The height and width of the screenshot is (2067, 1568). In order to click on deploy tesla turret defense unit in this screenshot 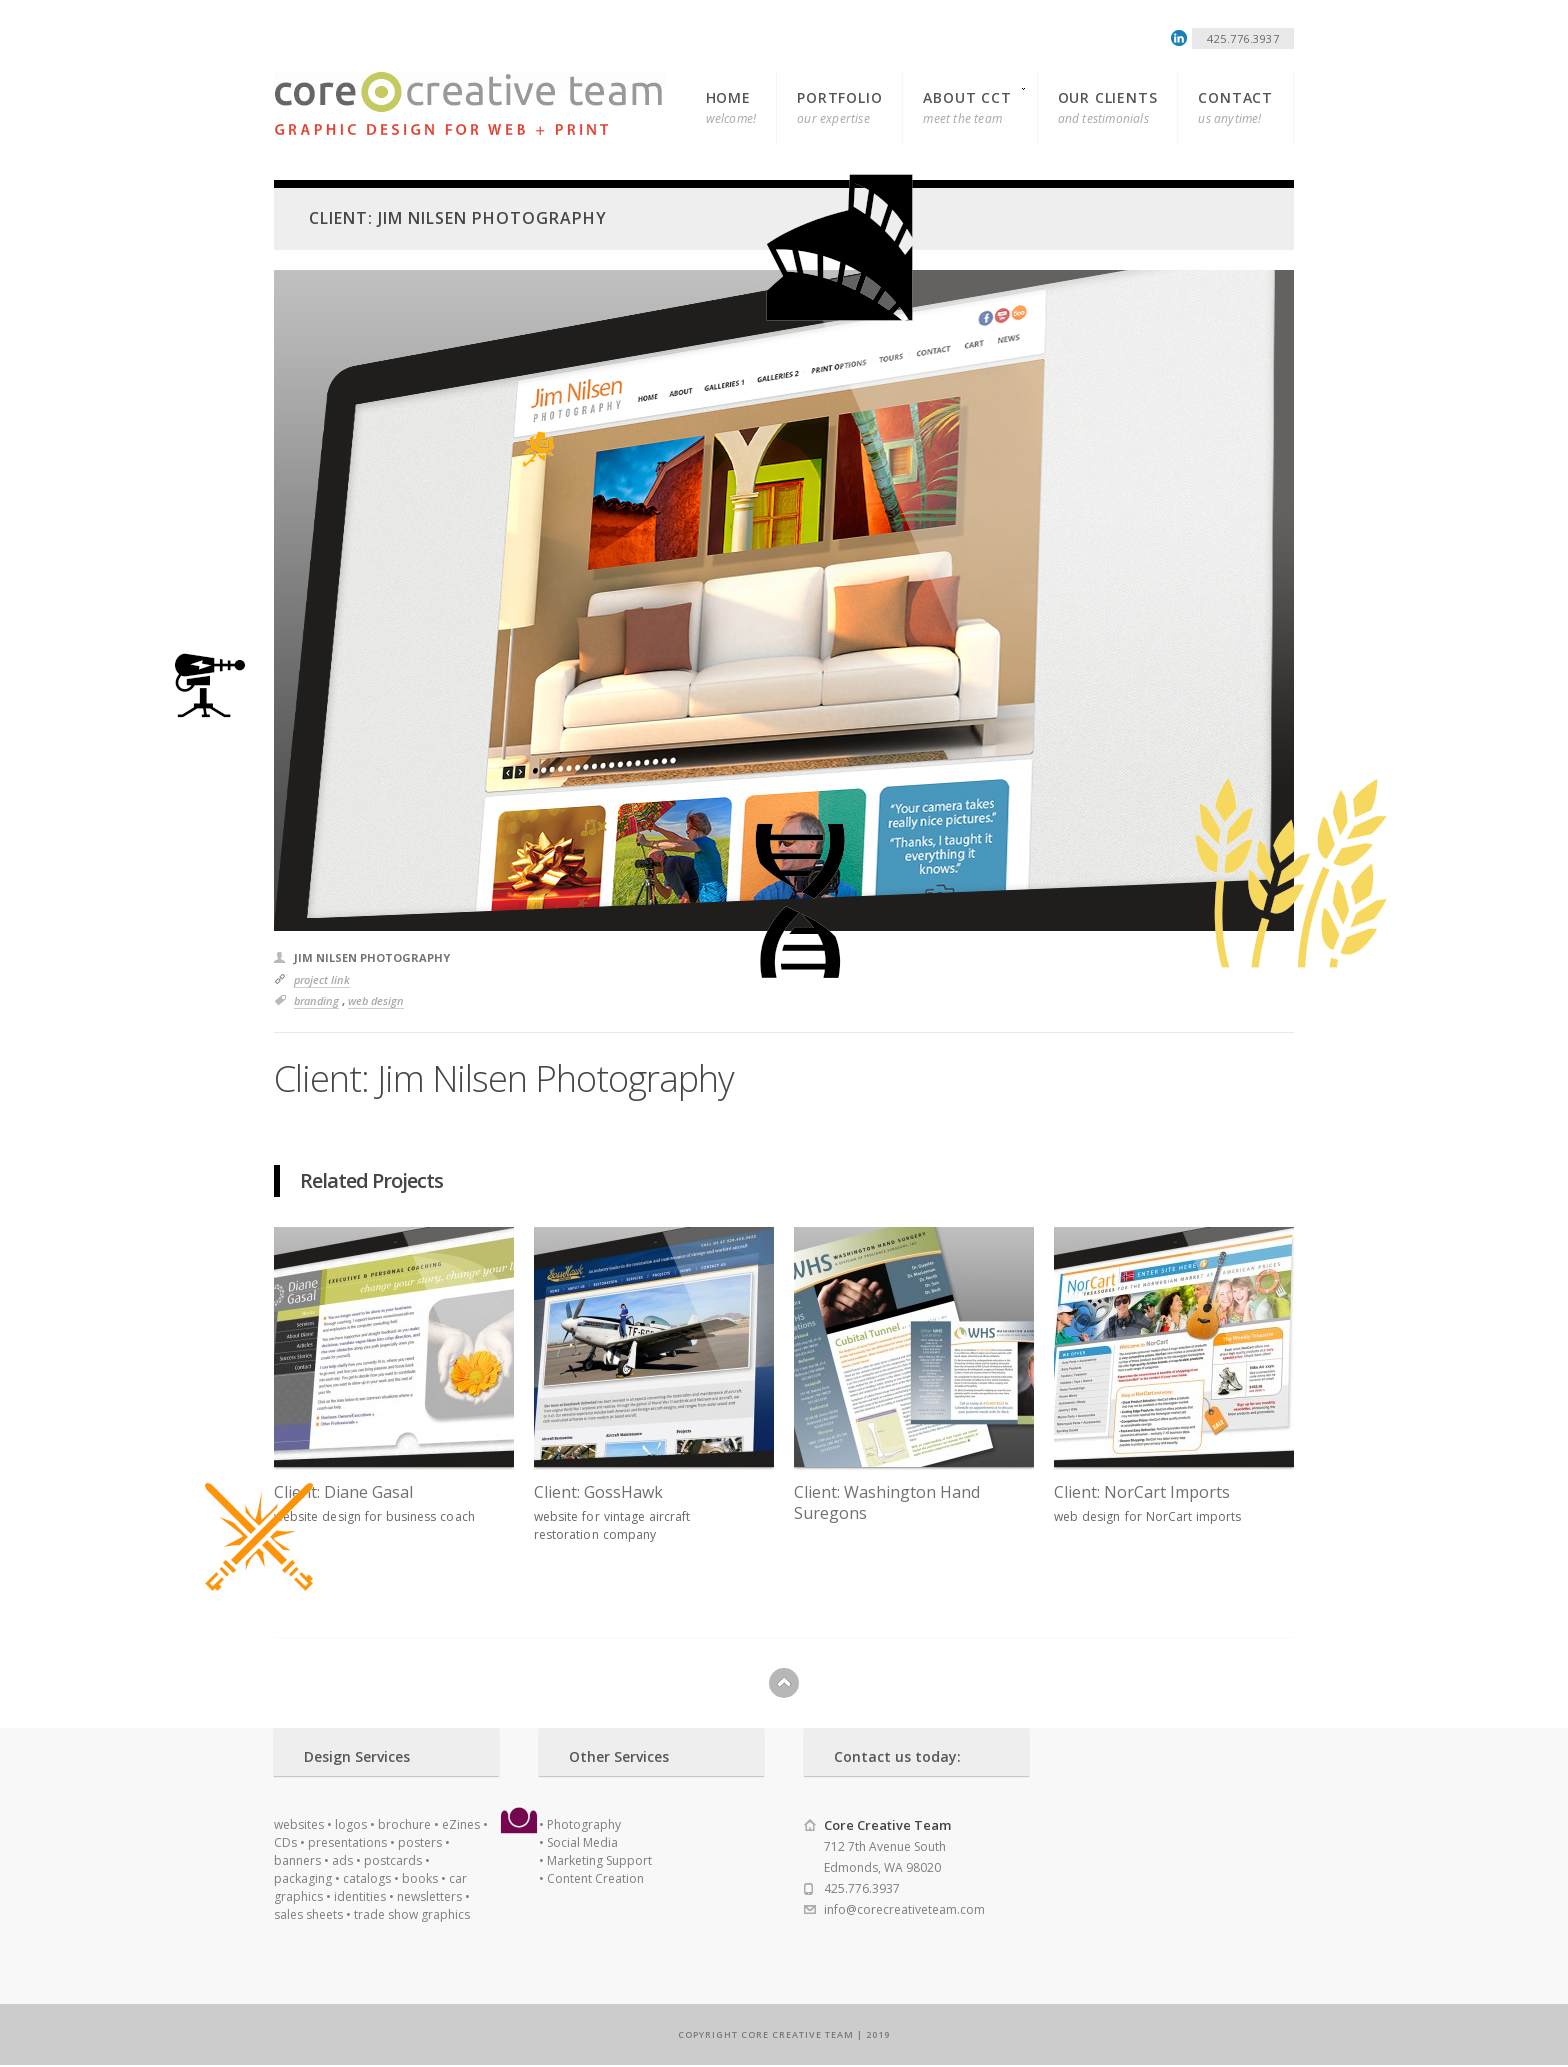, I will do `click(210, 682)`.